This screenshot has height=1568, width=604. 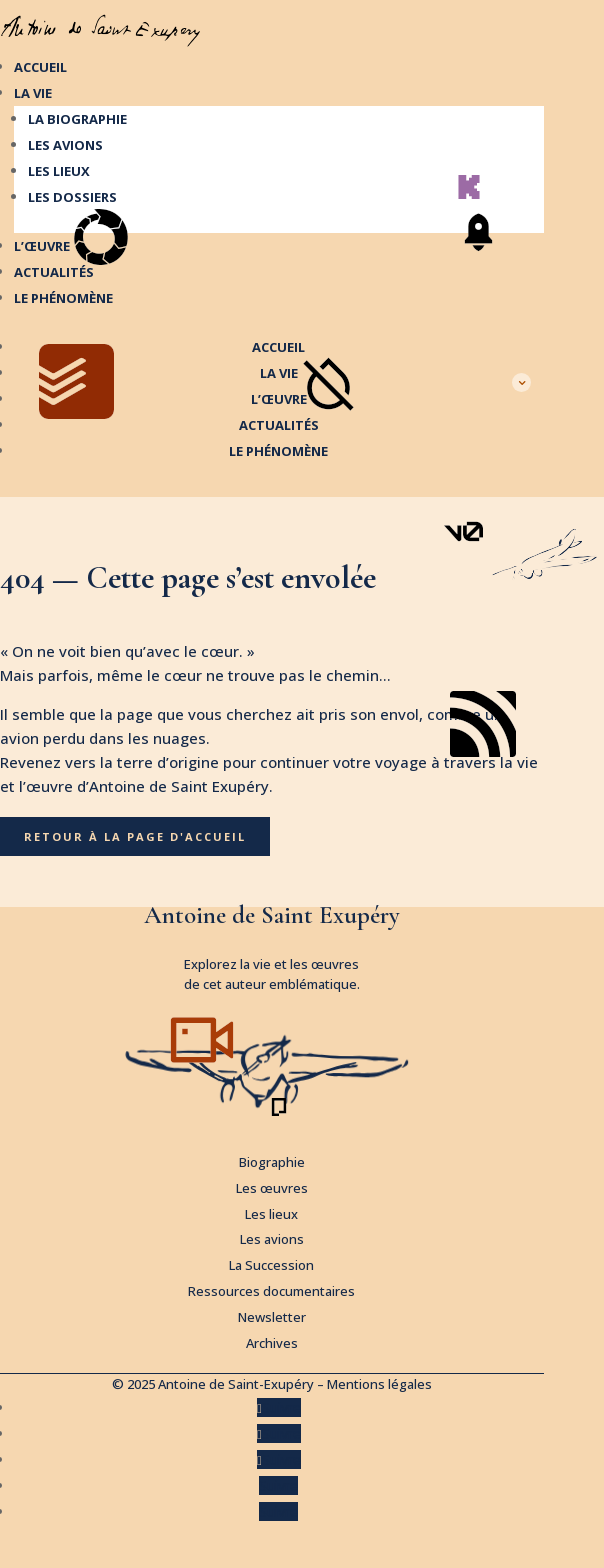 I want to click on v0 by Vercel logo, so click(x=463, y=531).